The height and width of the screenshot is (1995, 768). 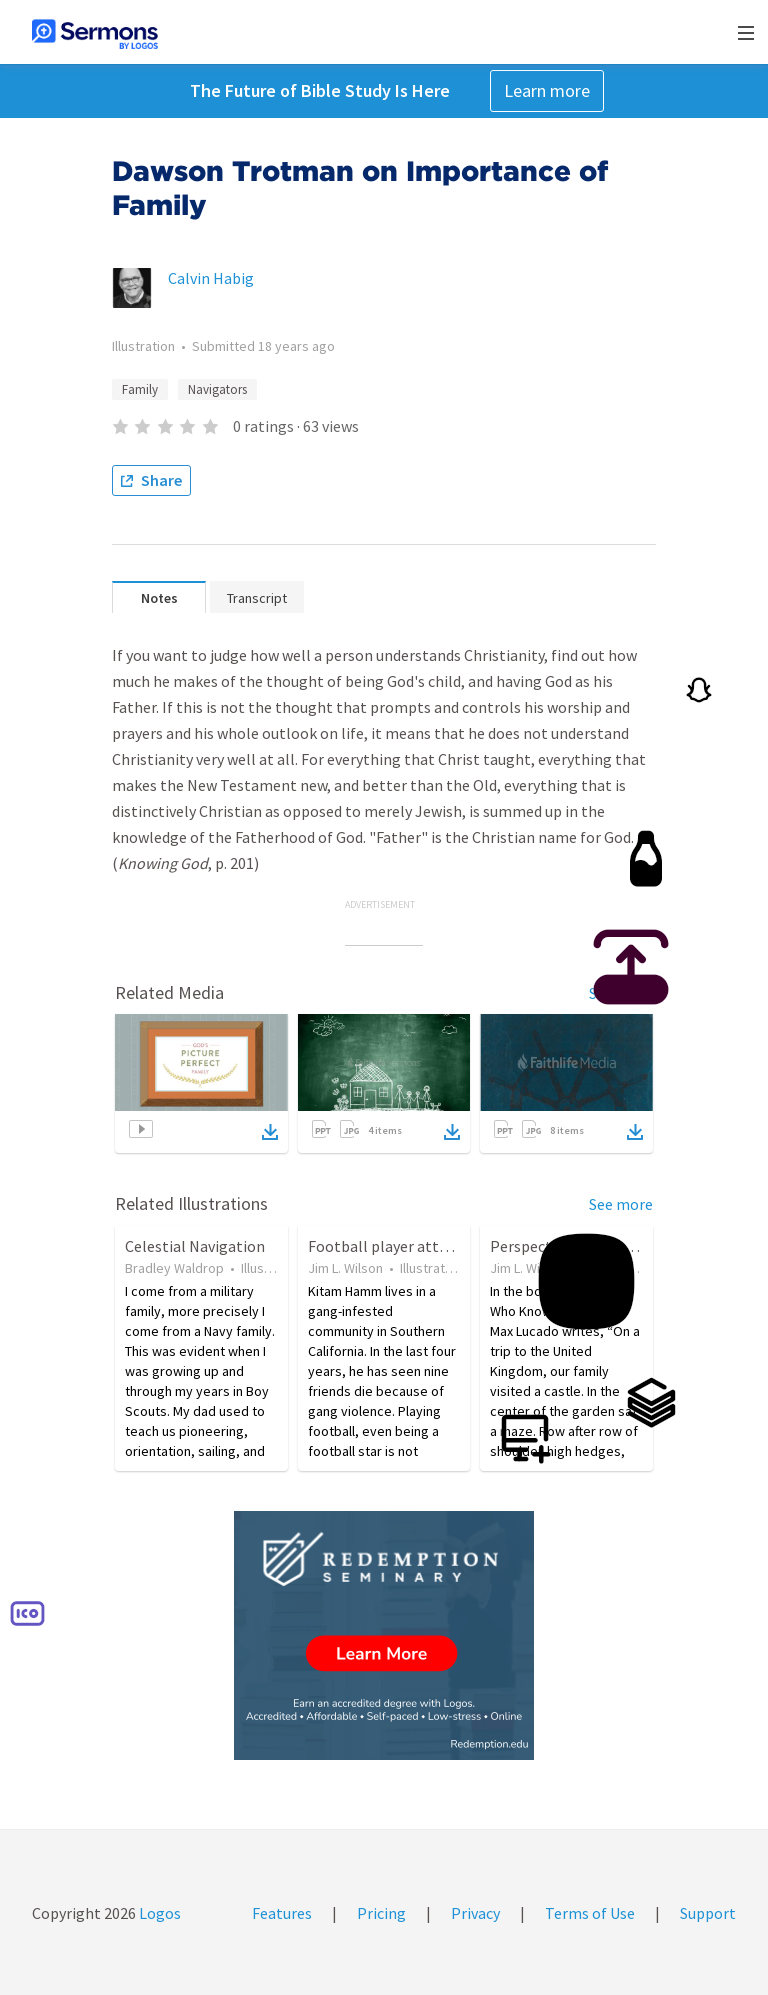 I want to click on move element to top position, so click(x=631, y=967).